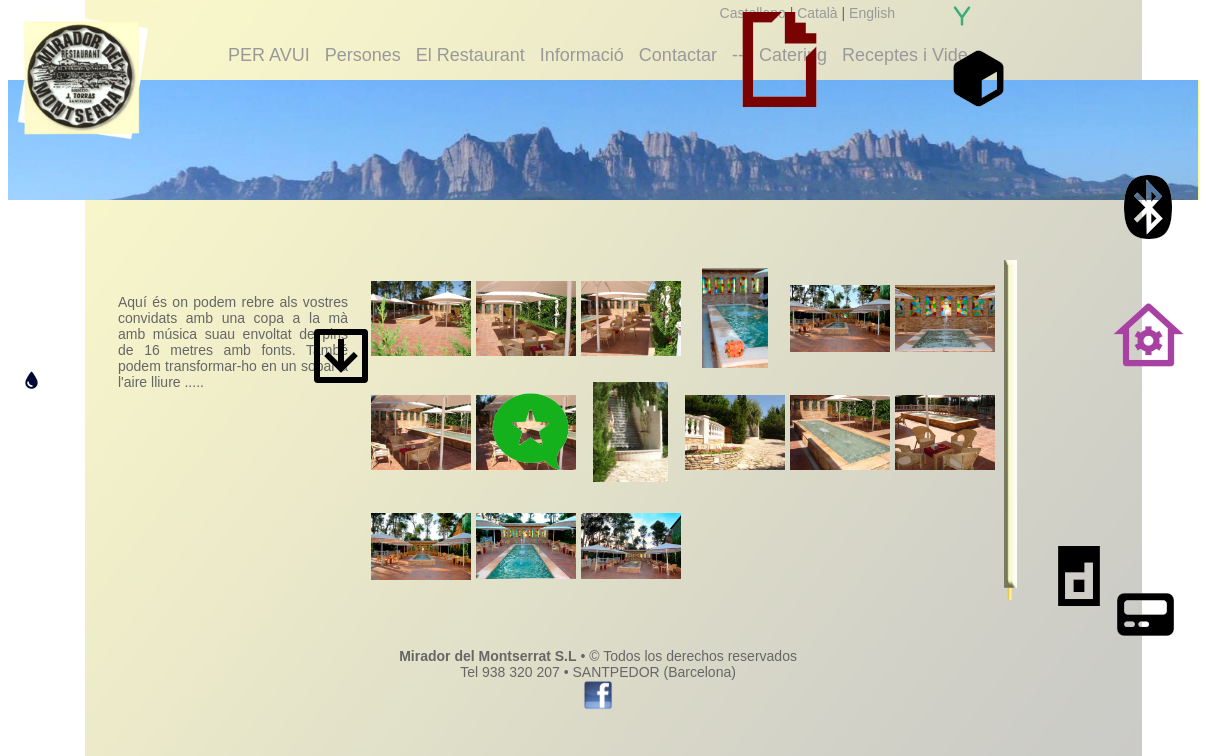  Describe the element at coordinates (1145, 614) in the screenshot. I see `indicates pager or beeper device` at that location.